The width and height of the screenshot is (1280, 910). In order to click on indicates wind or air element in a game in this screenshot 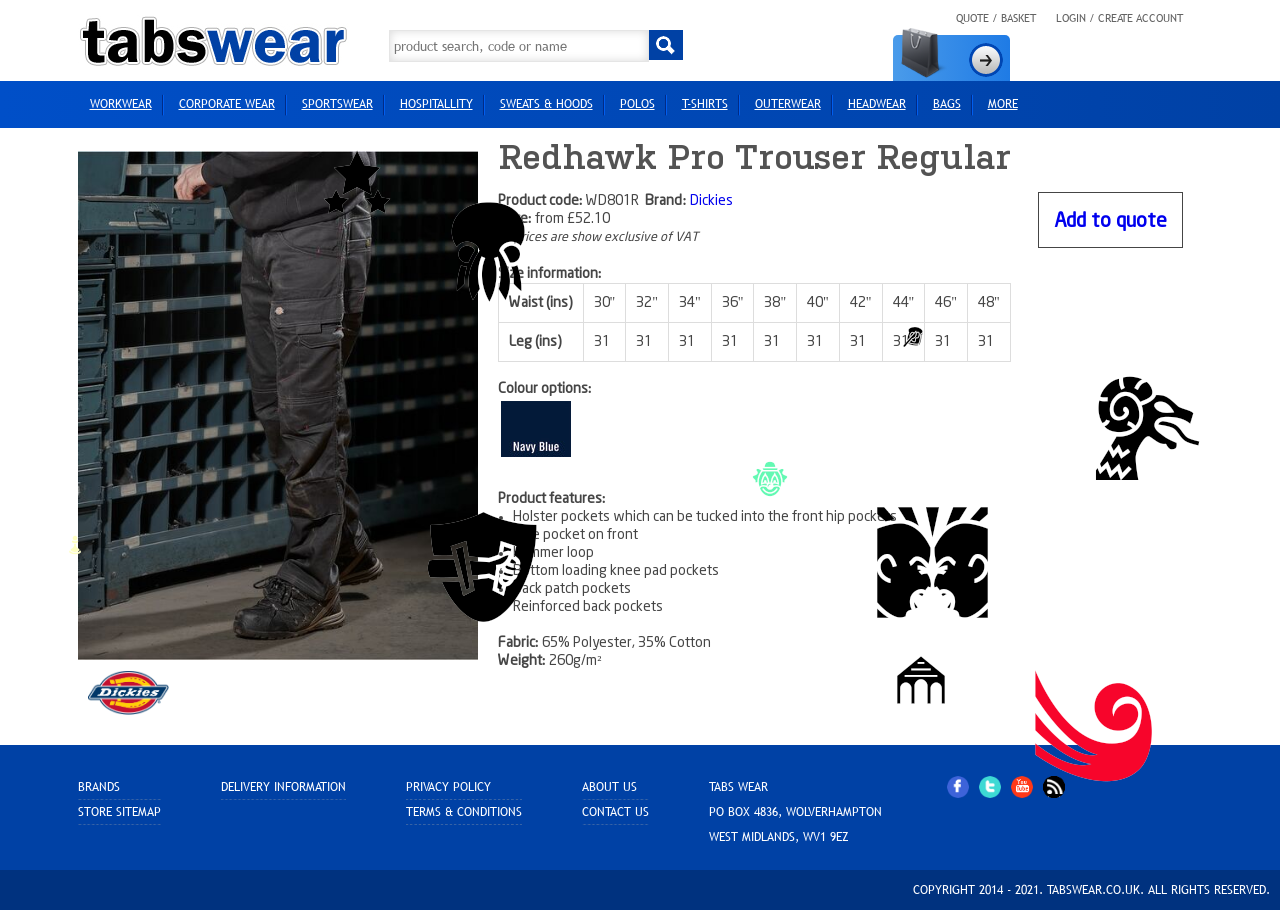, I will do `click(1094, 728)`.